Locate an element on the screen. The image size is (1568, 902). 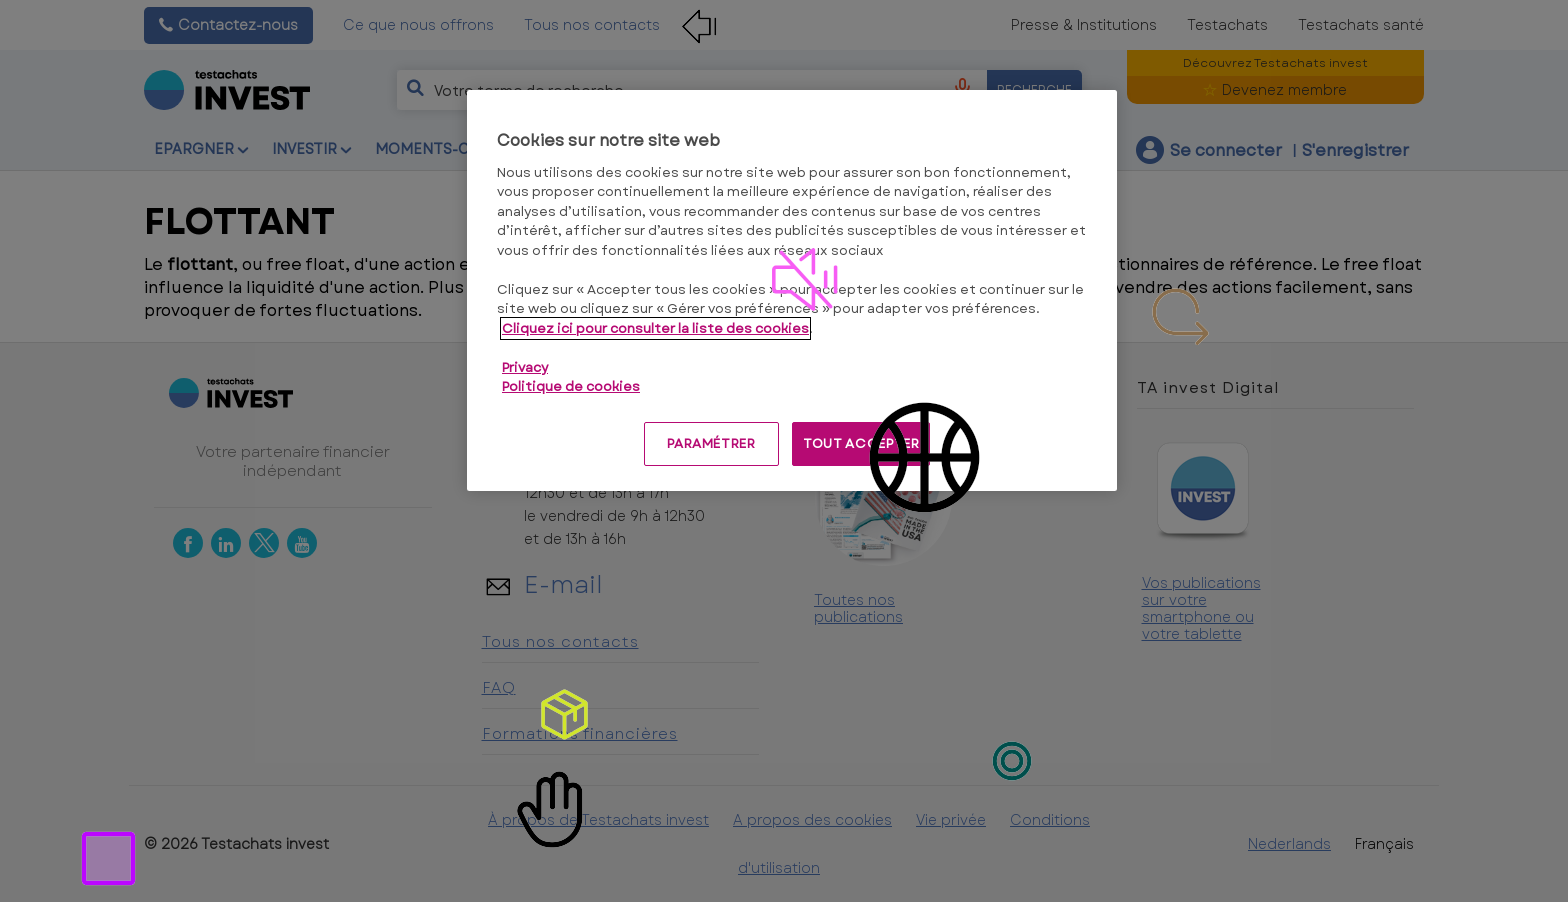
start recording audio or video is located at coordinates (1012, 761).